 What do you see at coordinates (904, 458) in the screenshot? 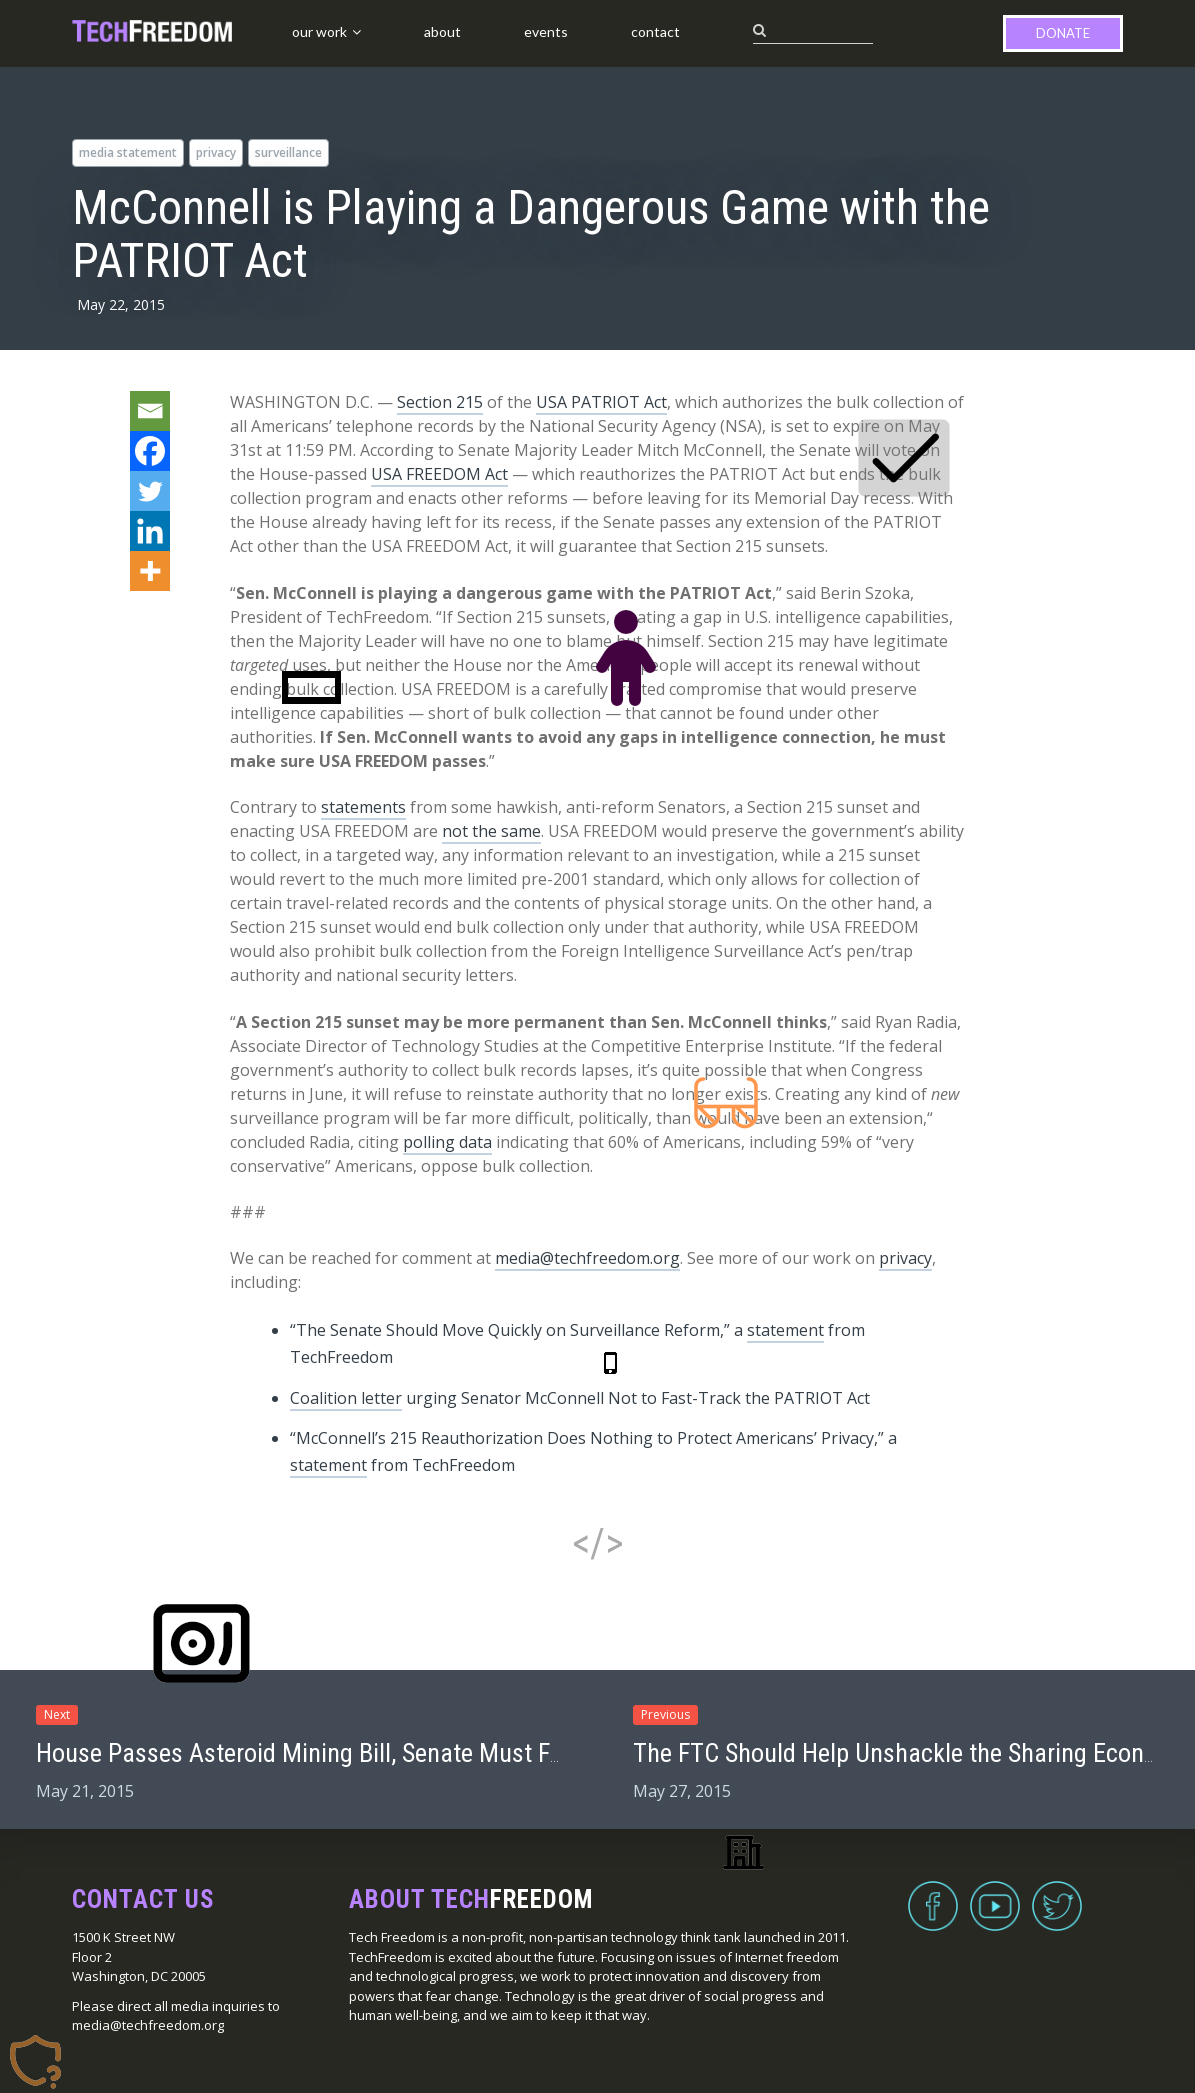
I see `confirm or submit an action` at bounding box center [904, 458].